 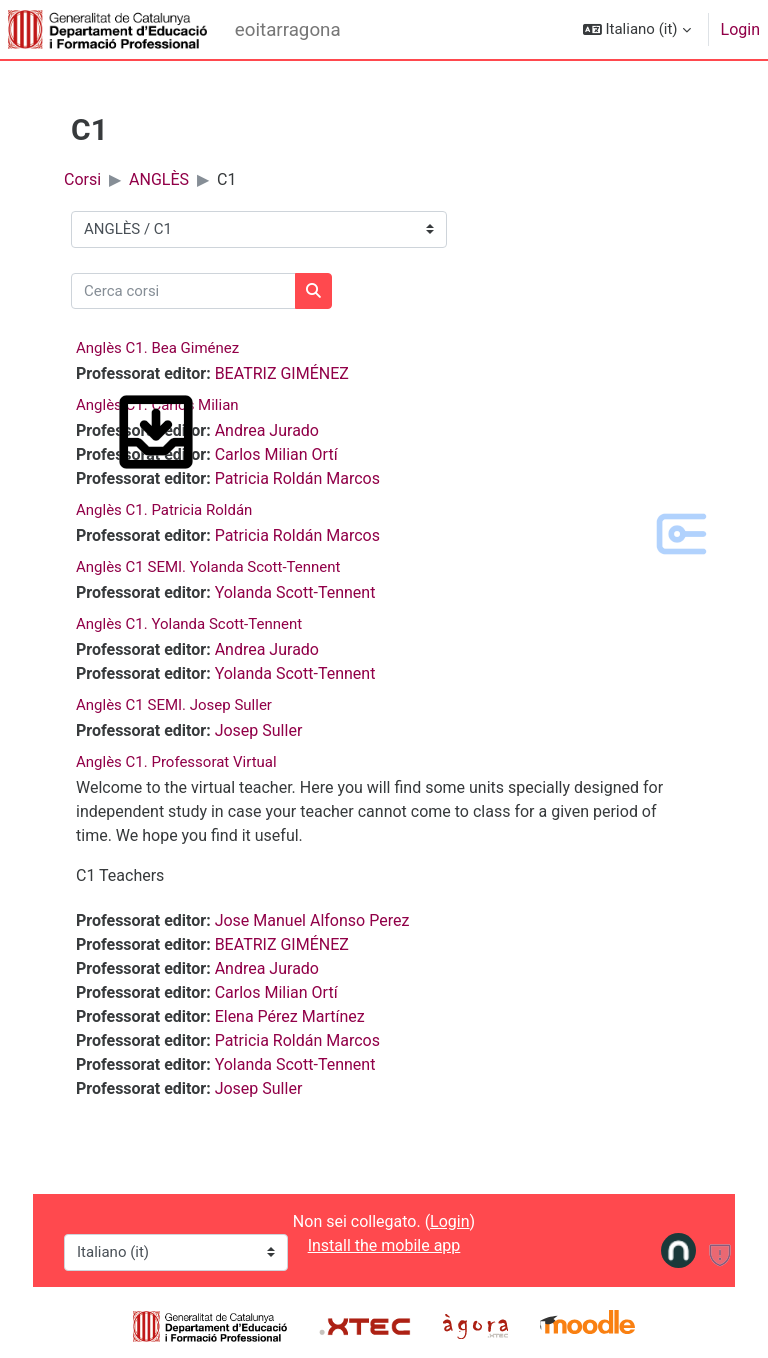 I want to click on access your wallet or payment methods, so click(x=680, y=534).